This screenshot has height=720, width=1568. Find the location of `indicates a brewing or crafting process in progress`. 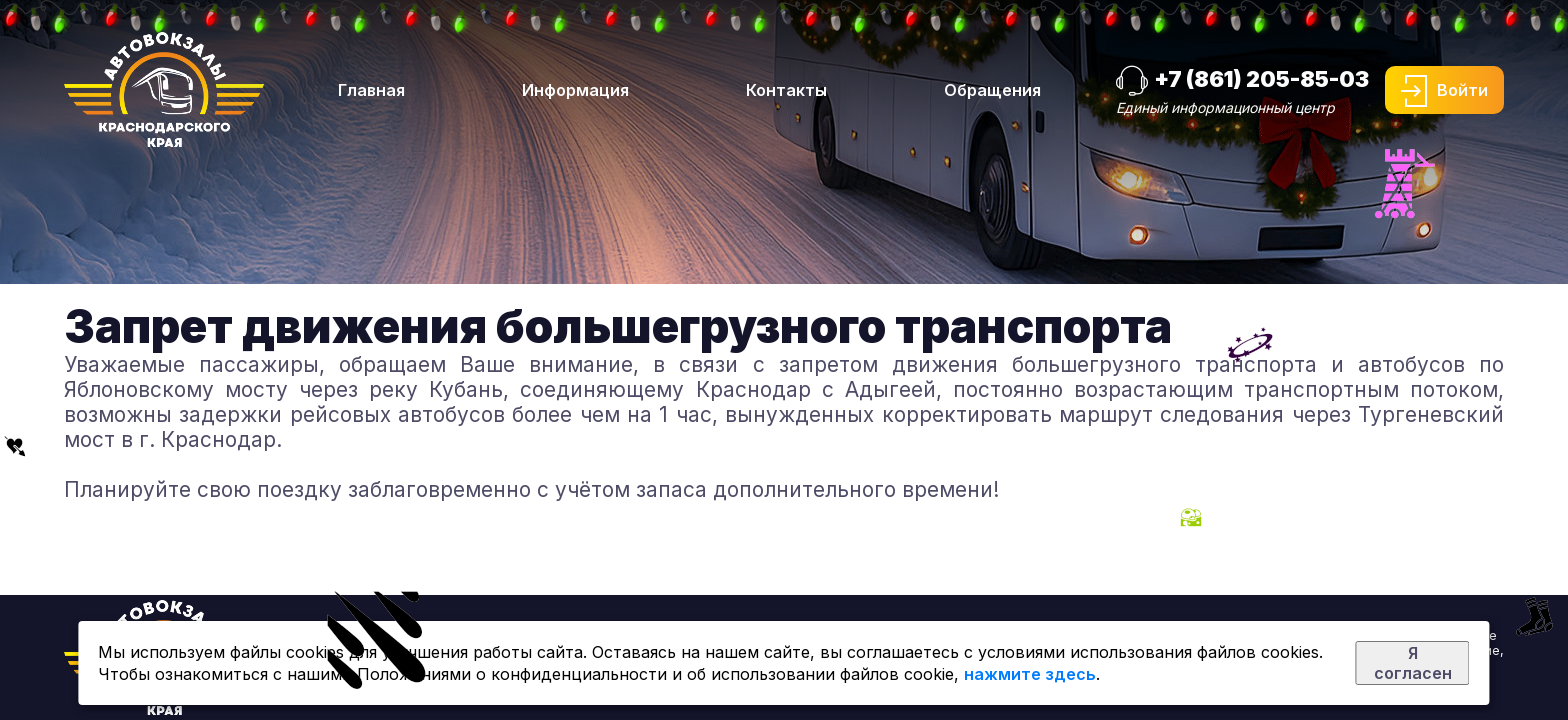

indicates a brewing or crafting process in progress is located at coordinates (1191, 516).